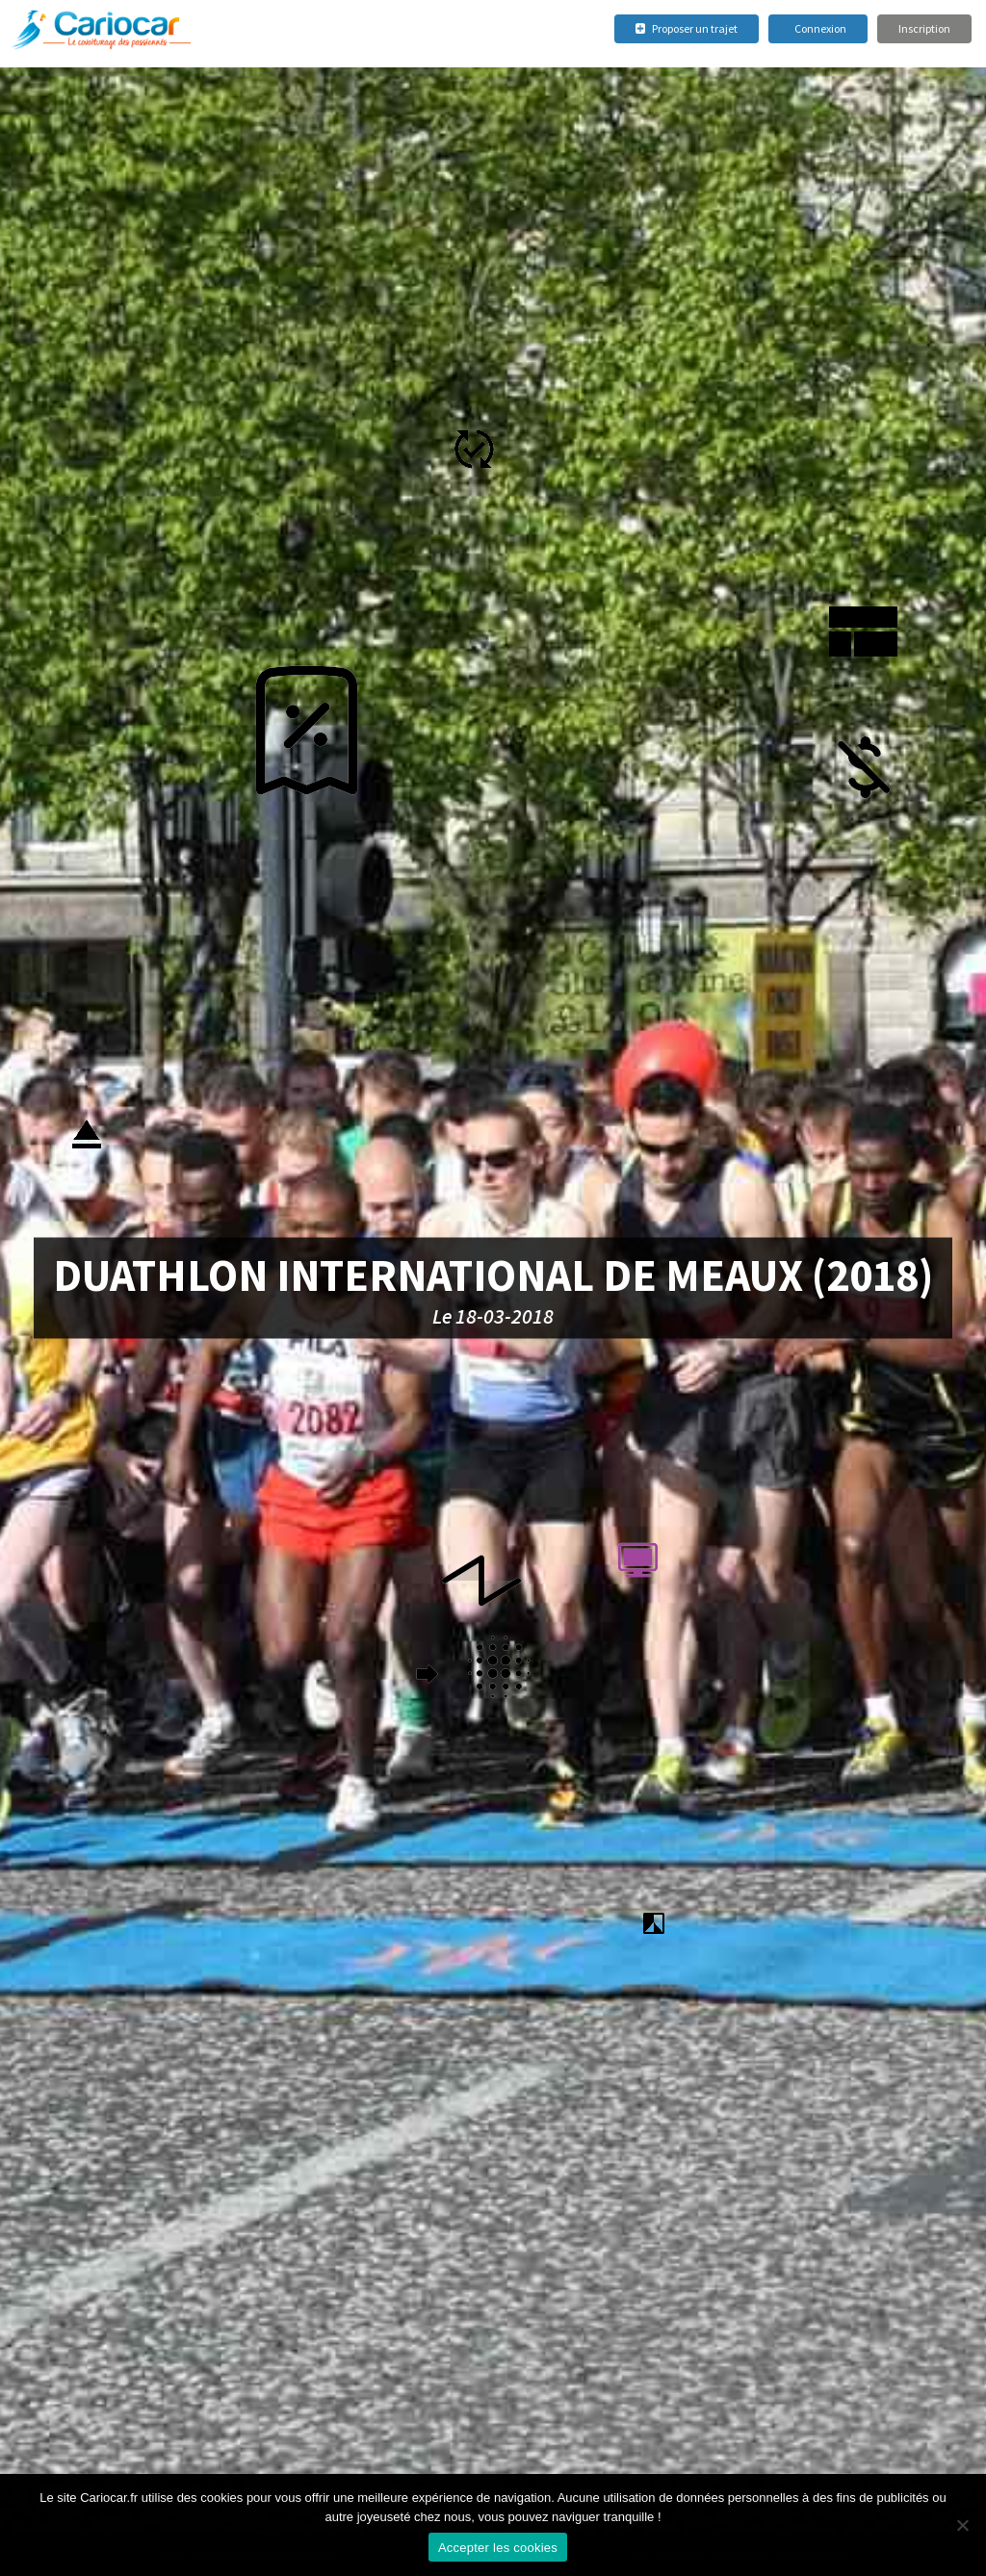 This screenshot has width=986, height=2576. Describe the element at coordinates (637, 1559) in the screenshot. I see `access TV or video streaming options` at that location.